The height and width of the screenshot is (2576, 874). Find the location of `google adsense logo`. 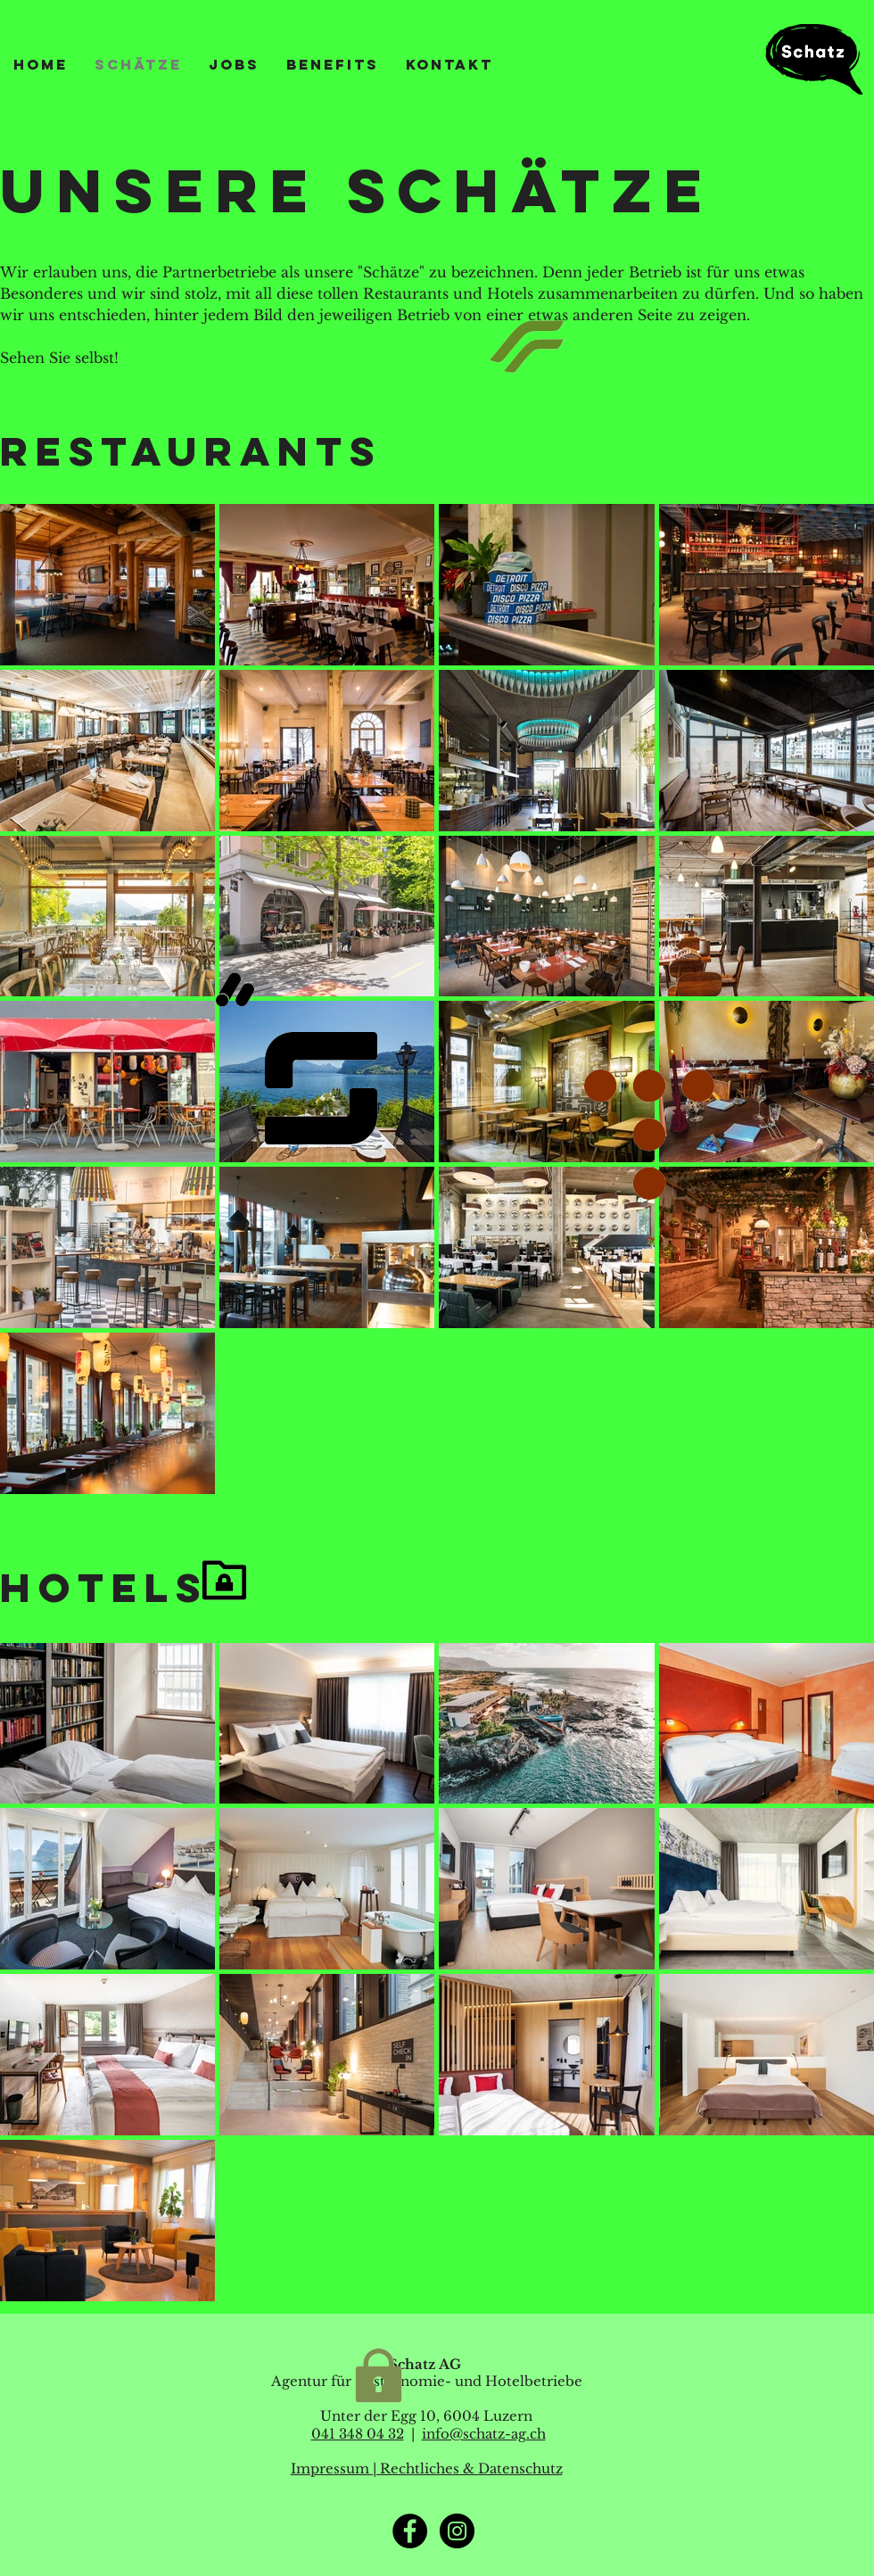

google adsense logo is located at coordinates (235, 989).